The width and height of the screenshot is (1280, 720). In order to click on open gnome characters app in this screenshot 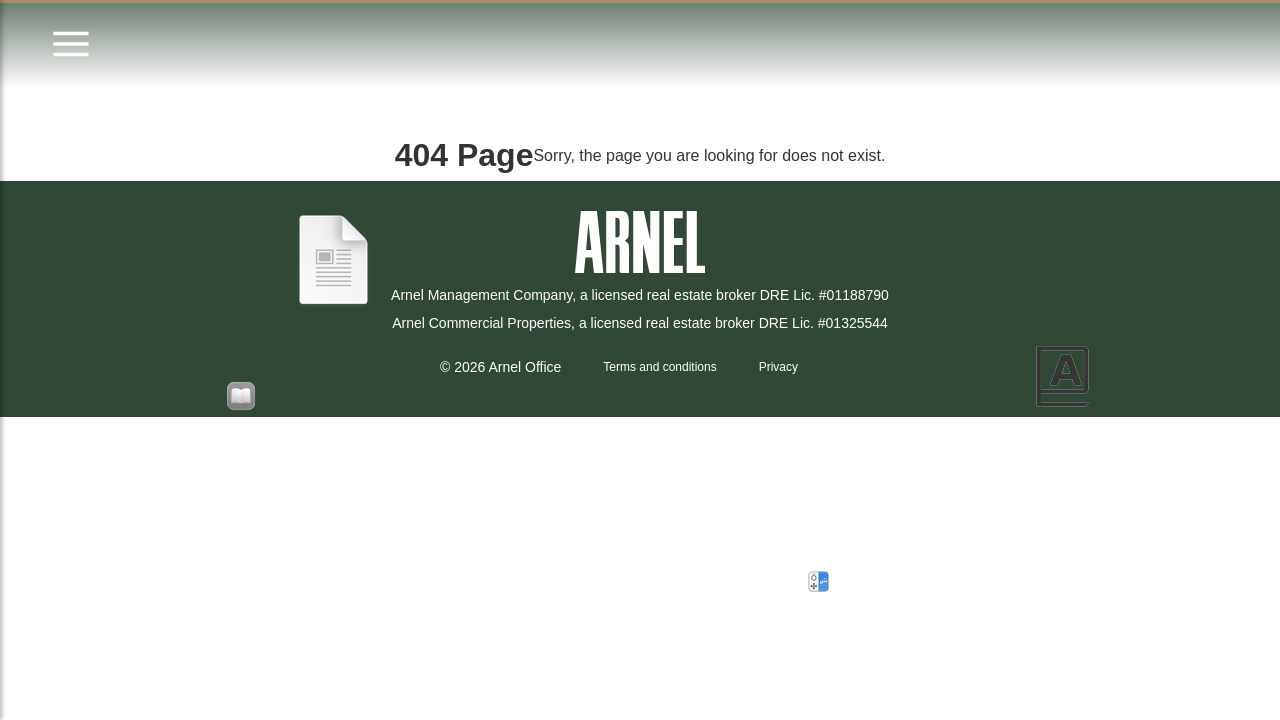, I will do `click(818, 581)`.